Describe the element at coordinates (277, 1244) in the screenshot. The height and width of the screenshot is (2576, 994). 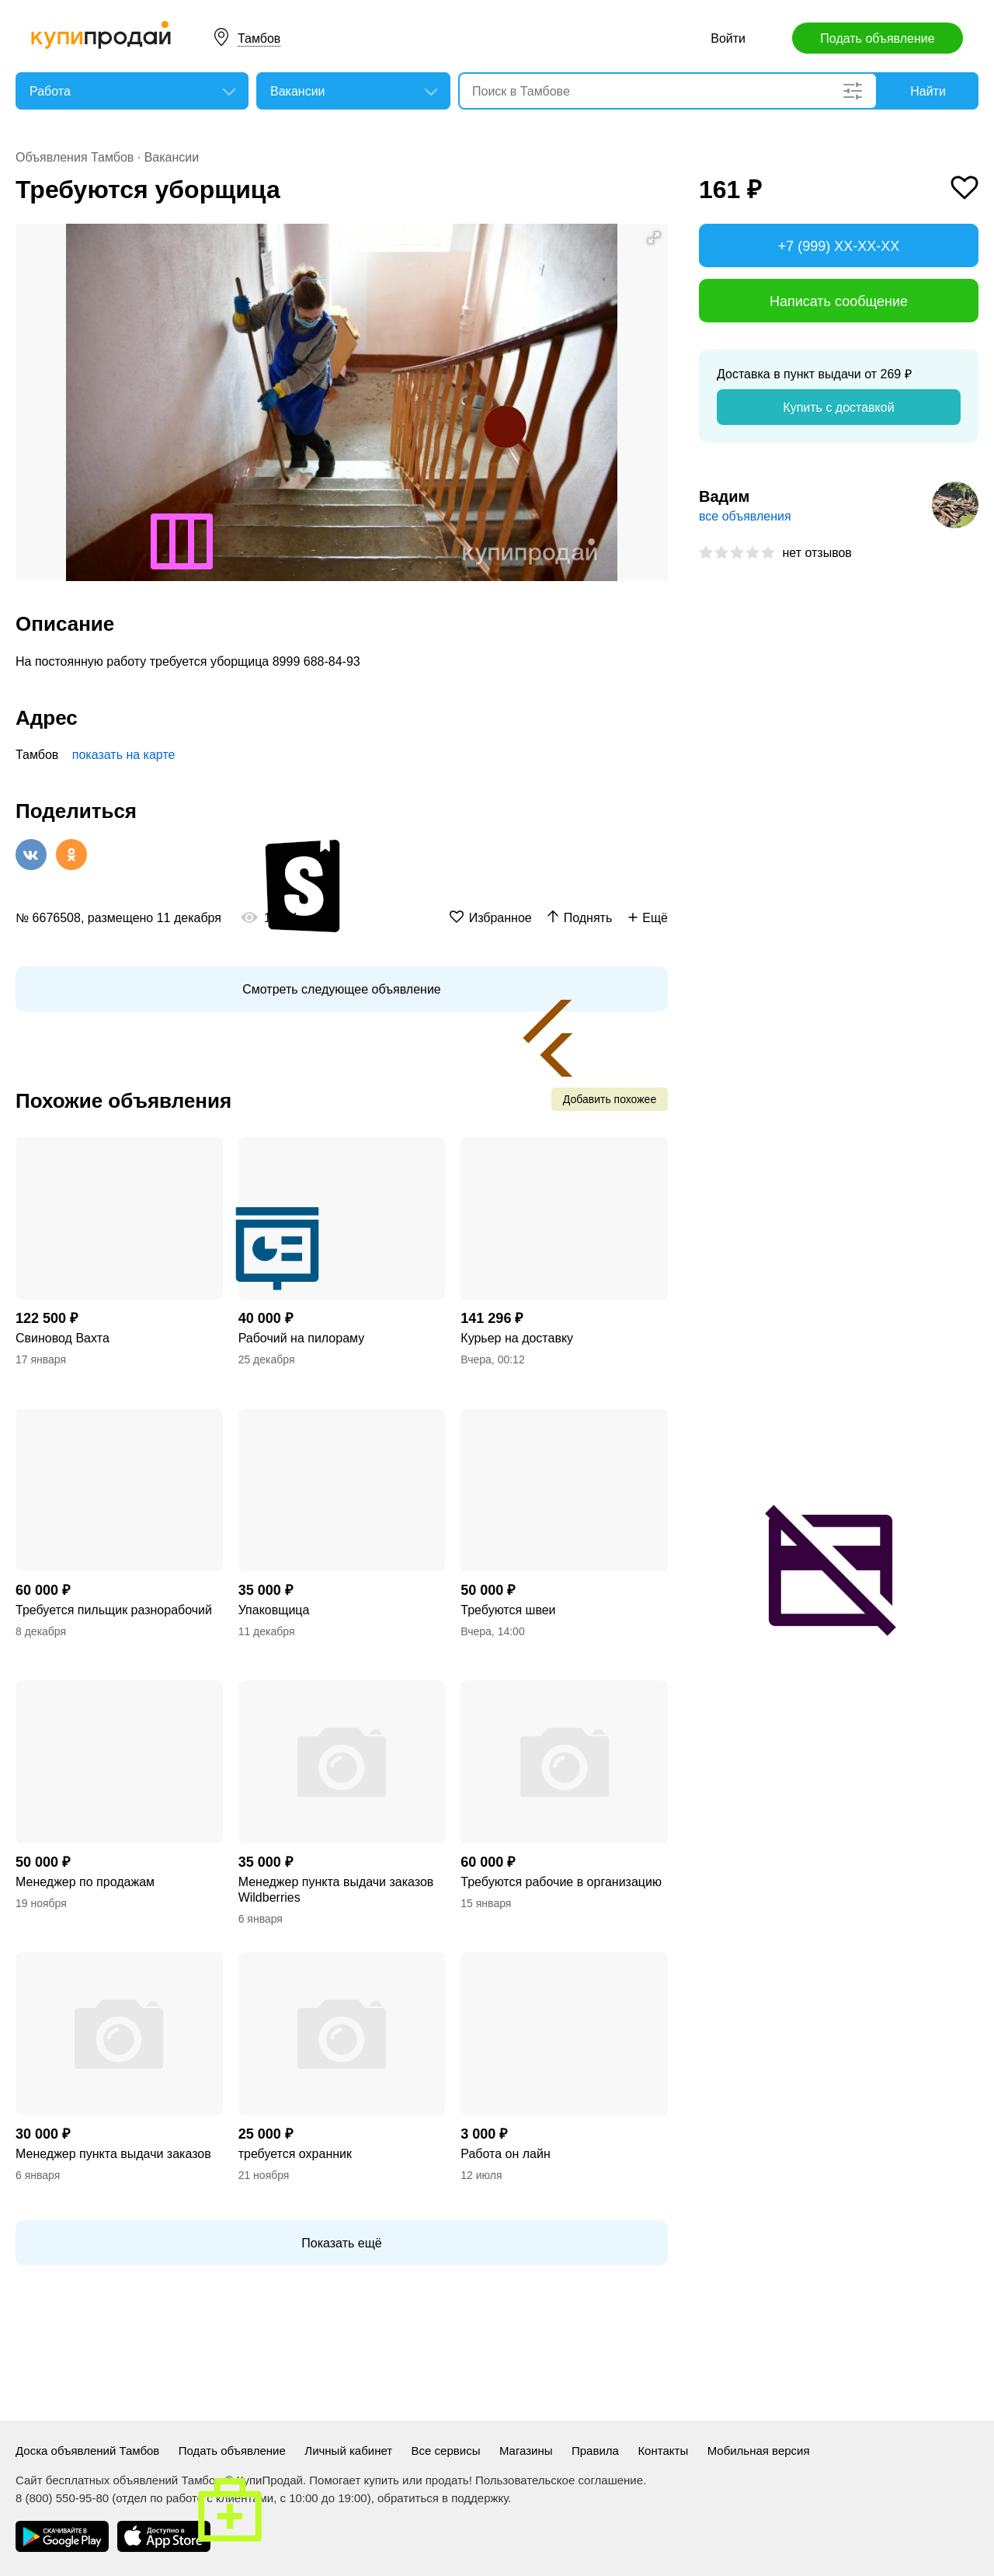
I see `start a presentation slideshow` at that location.